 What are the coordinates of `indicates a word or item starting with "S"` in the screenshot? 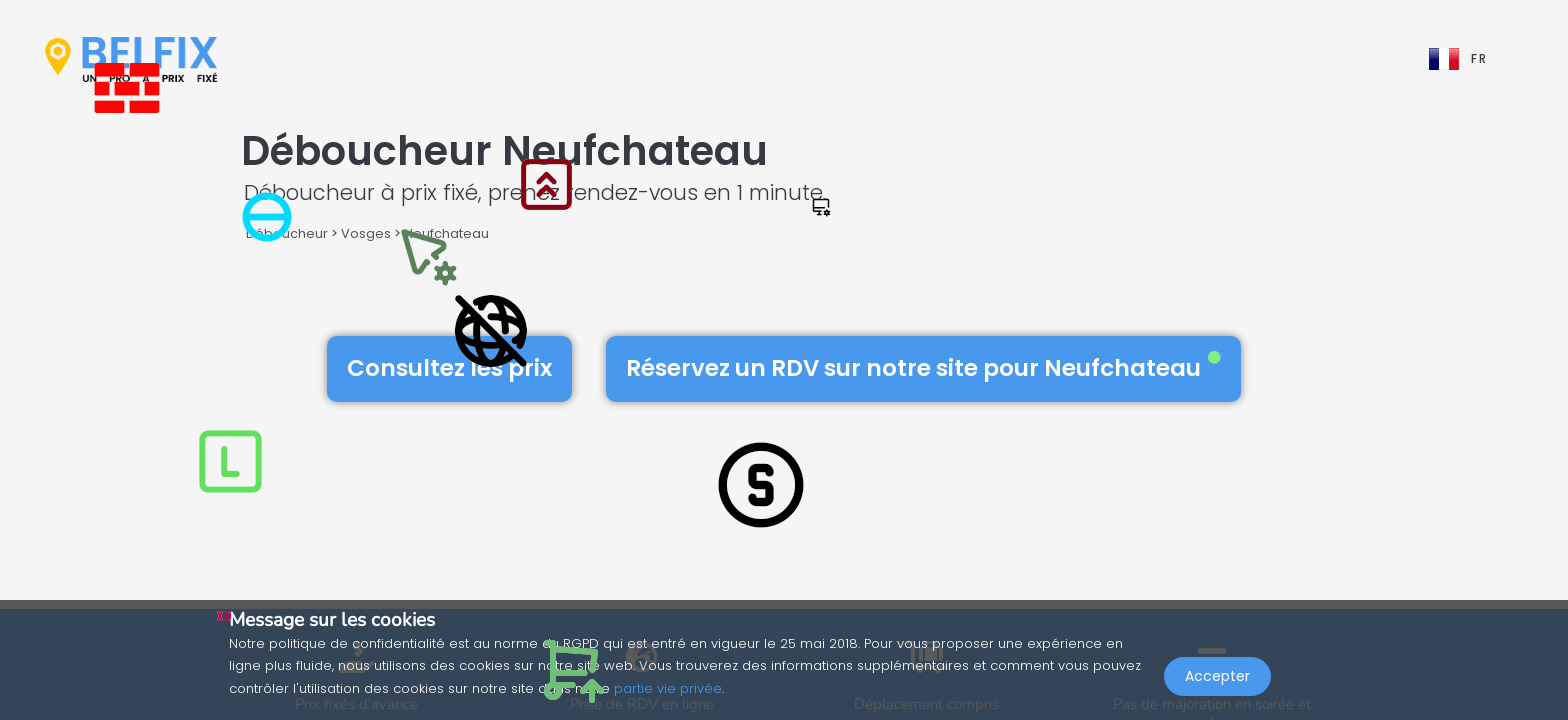 It's located at (761, 485).